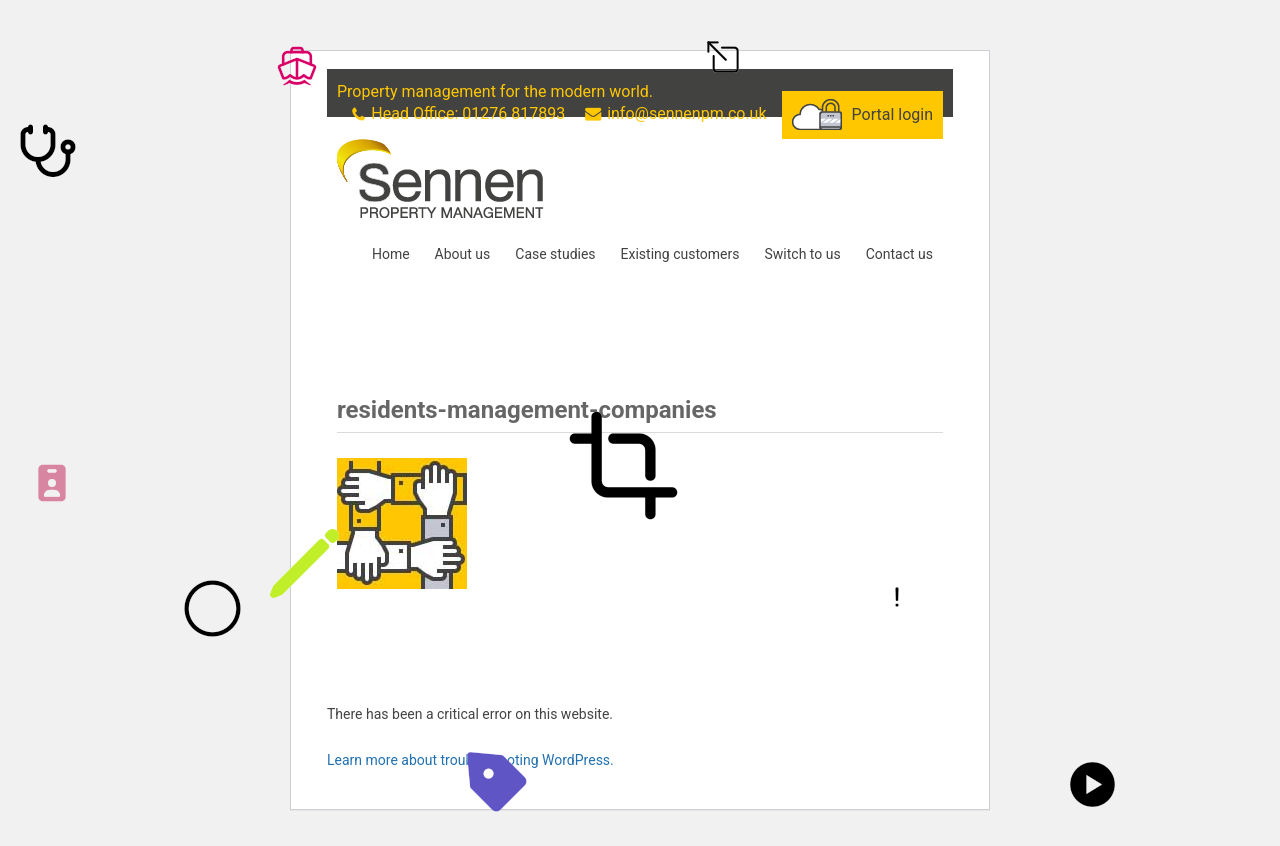 The image size is (1280, 846). I want to click on access health or medical features, so click(48, 152).